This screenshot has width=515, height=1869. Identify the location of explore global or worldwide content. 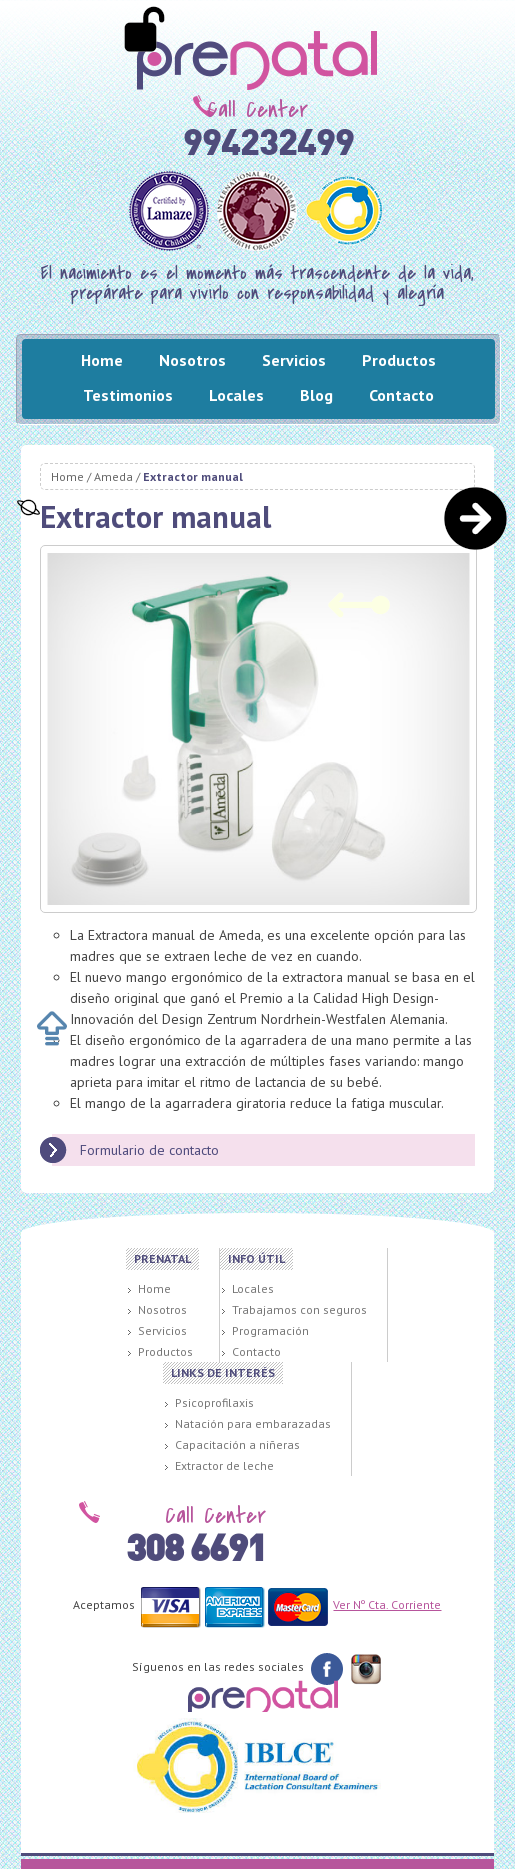
(28, 507).